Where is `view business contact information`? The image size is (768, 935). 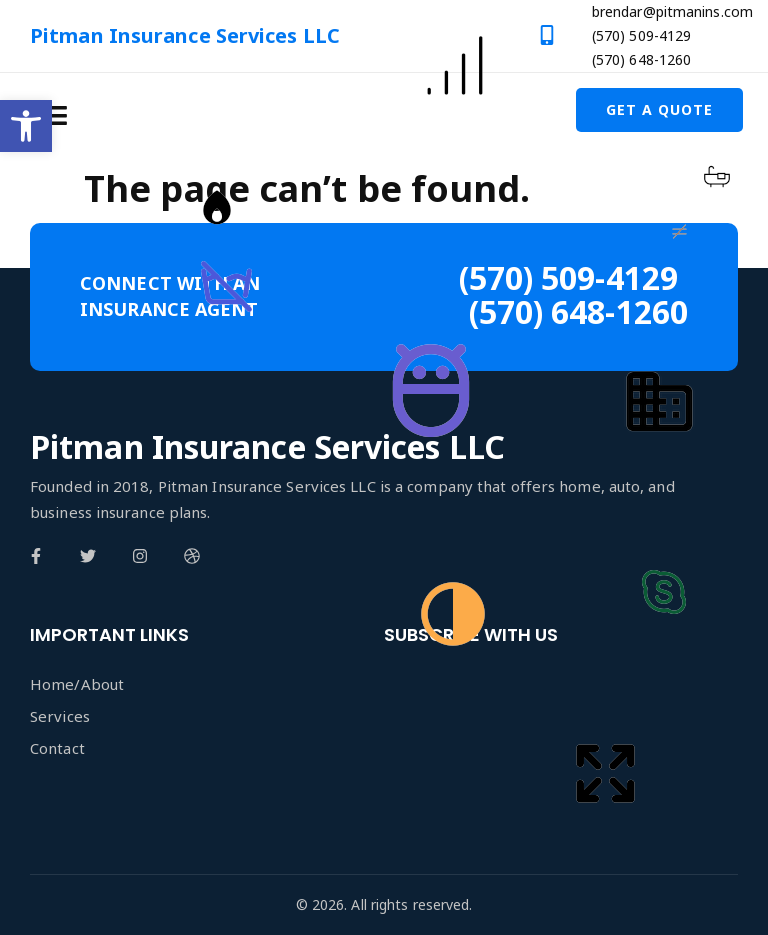 view business contact information is located at coordinates (659, 401).